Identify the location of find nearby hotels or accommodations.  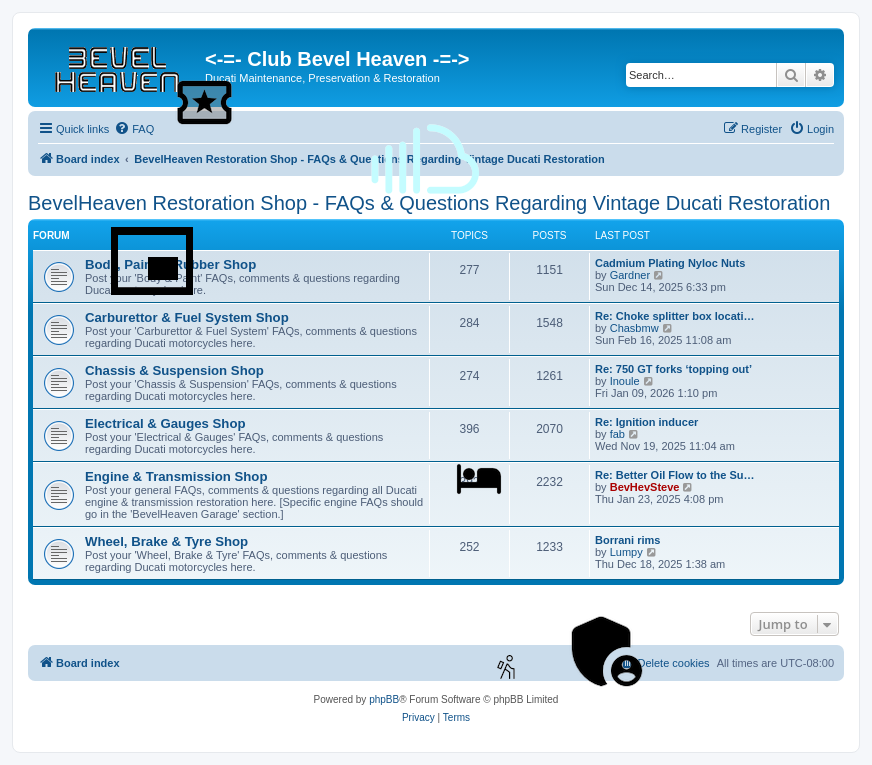
(479, 478).